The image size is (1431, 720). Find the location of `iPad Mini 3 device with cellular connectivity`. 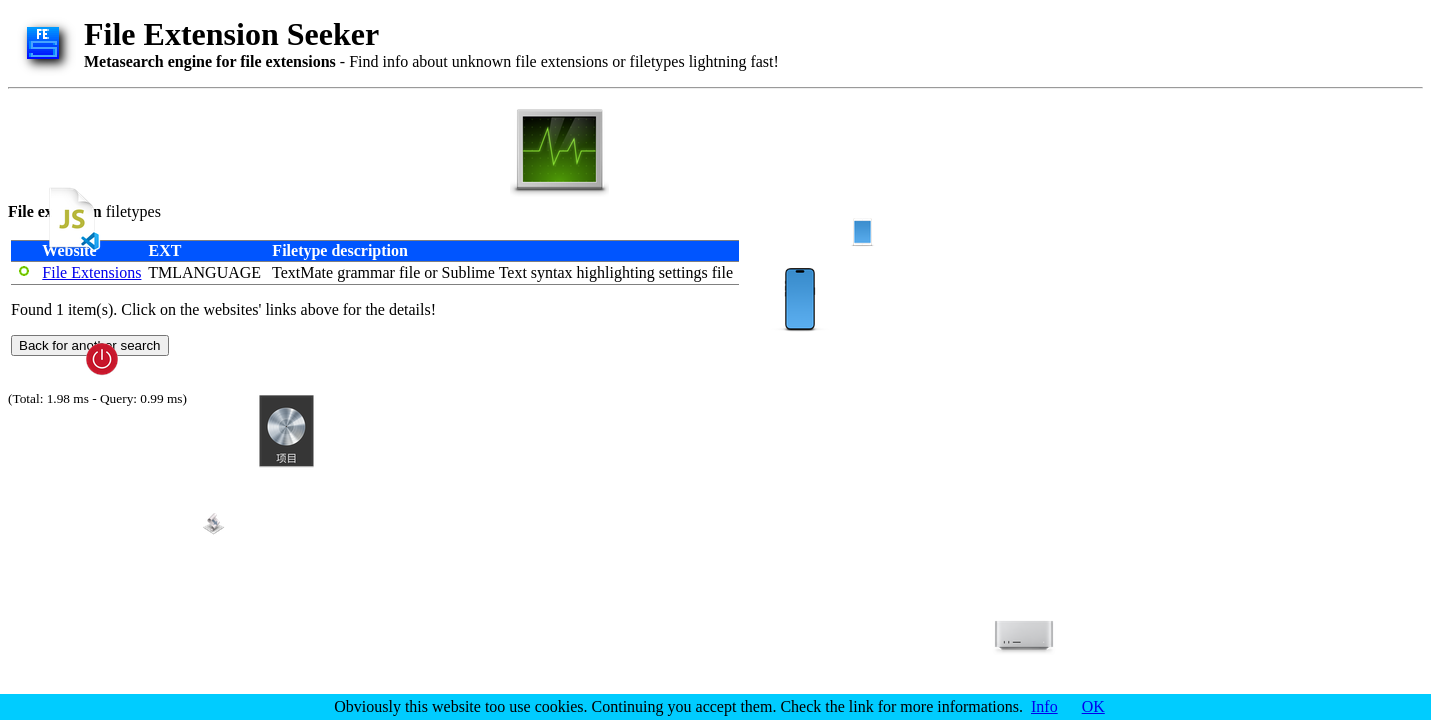

iPad Mini 3 device with cellular connectivity is located at coordinates (862, 229).